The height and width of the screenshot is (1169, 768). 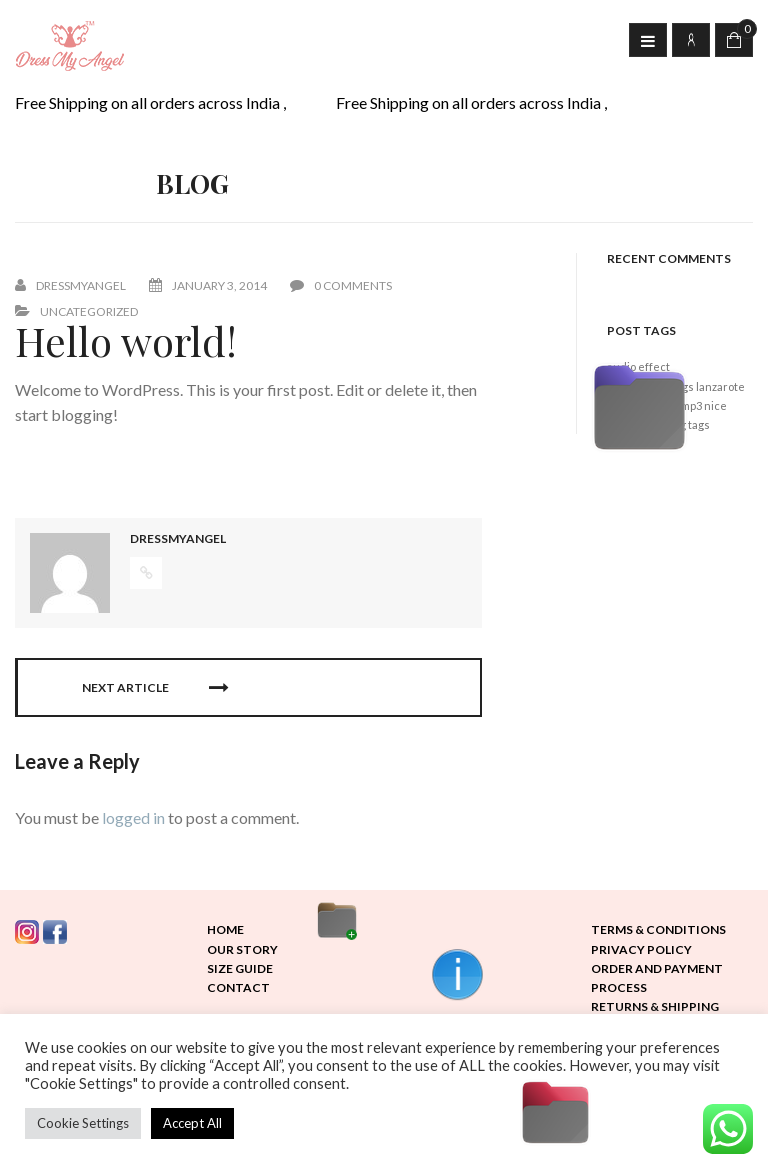 I want to click on create a new folder, so click(x=337, y=920).